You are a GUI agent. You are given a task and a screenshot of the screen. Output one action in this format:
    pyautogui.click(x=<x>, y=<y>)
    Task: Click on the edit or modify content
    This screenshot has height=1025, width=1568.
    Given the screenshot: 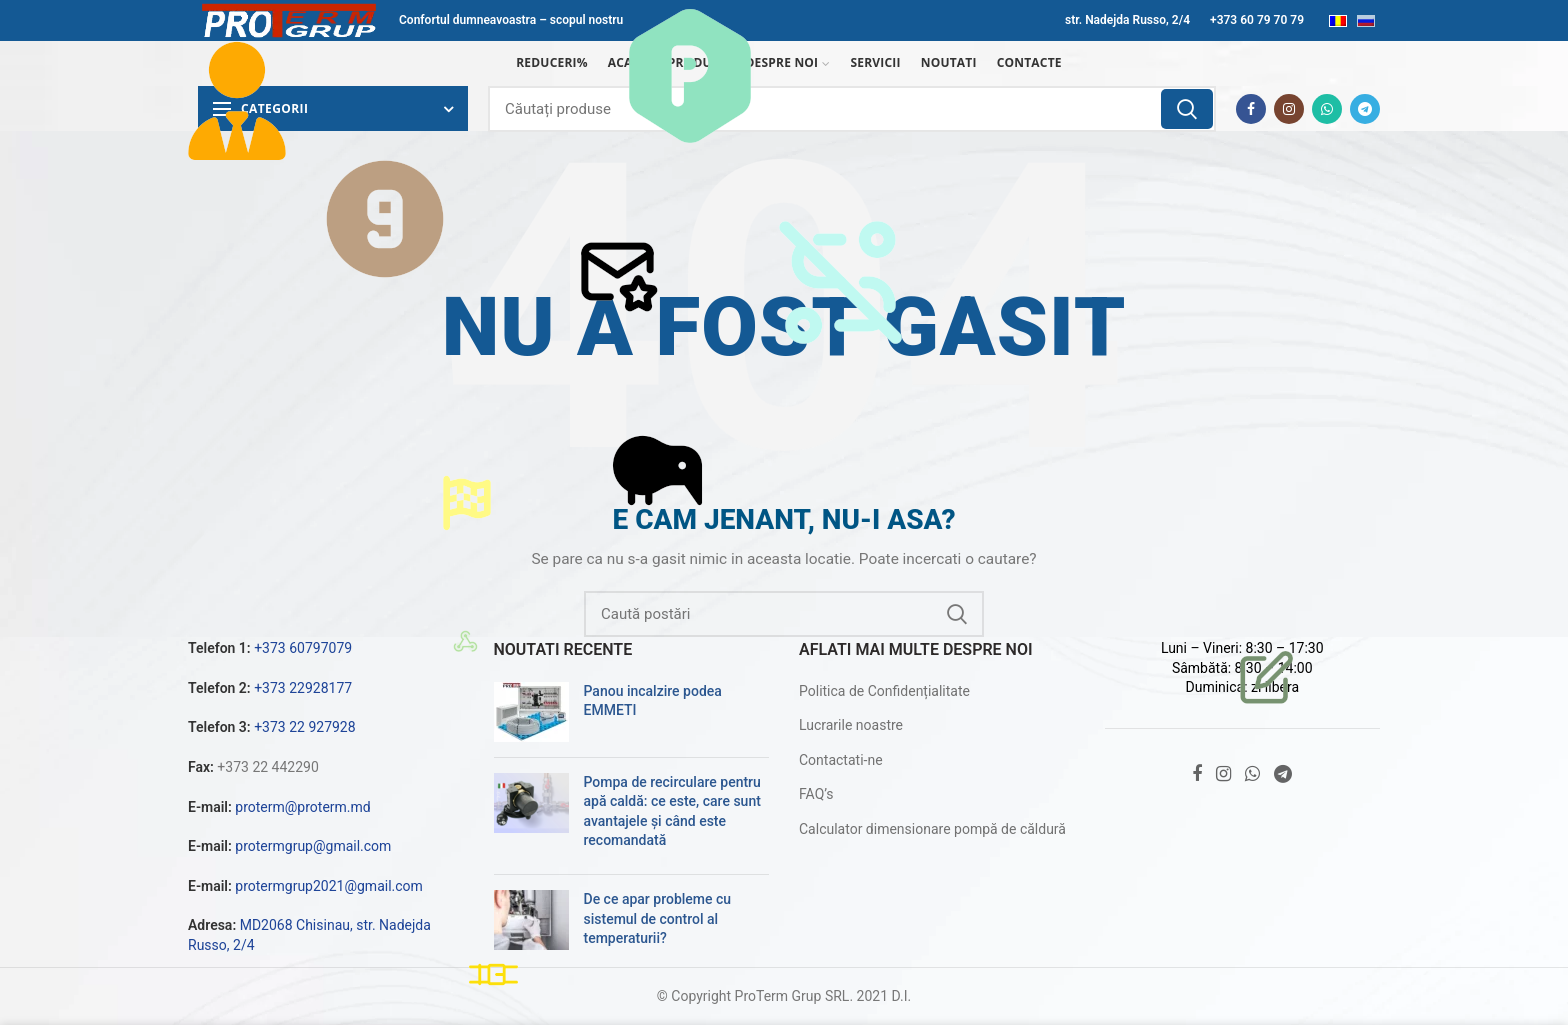 What is the action you would take?
    pyautogui.click(x=1266, y=677)
    